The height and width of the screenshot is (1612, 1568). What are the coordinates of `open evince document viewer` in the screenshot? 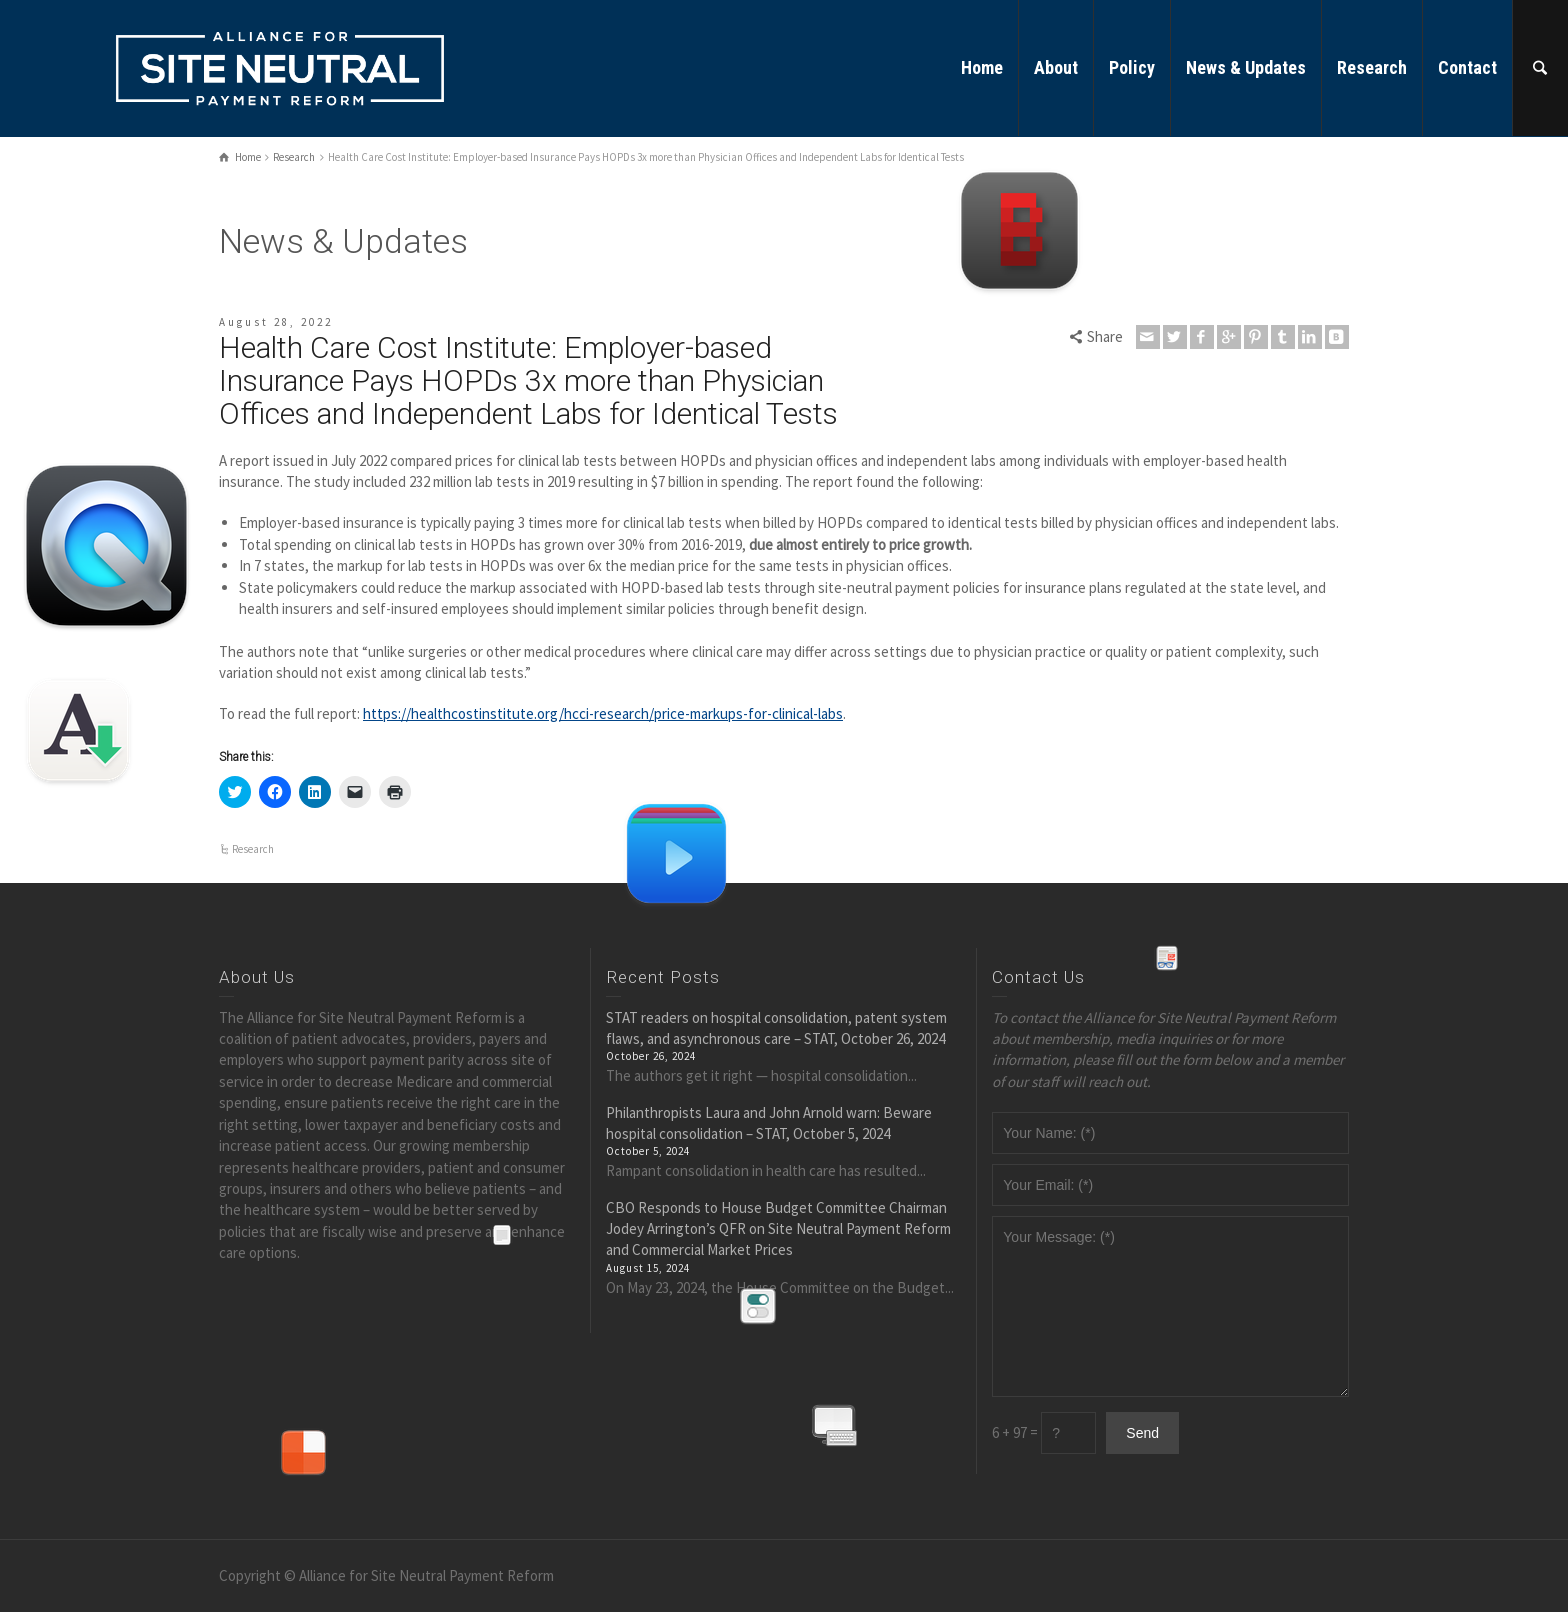 It's located at (1167, 958).